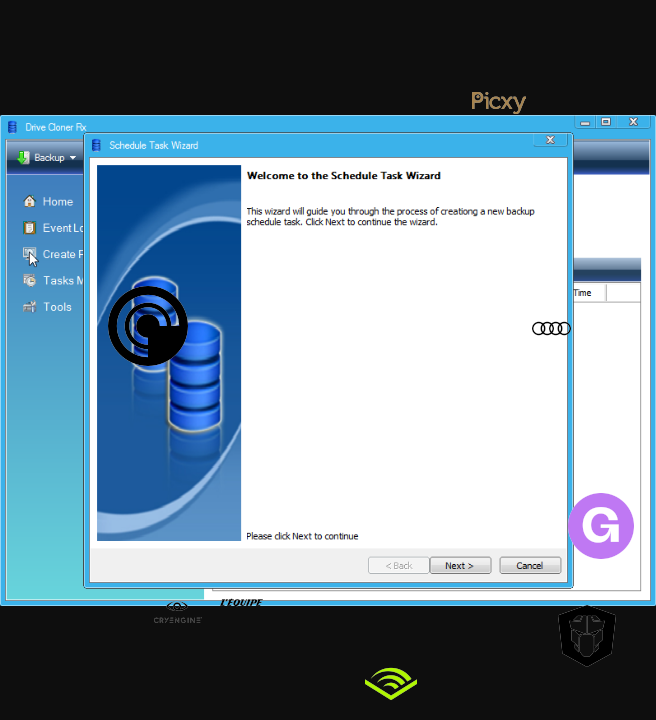 This screenshot has width=656, height=720. What do you see at coordinates (391, 684) in the screenshot?
I see `open the Audible app` at bounding box center [391, 684].